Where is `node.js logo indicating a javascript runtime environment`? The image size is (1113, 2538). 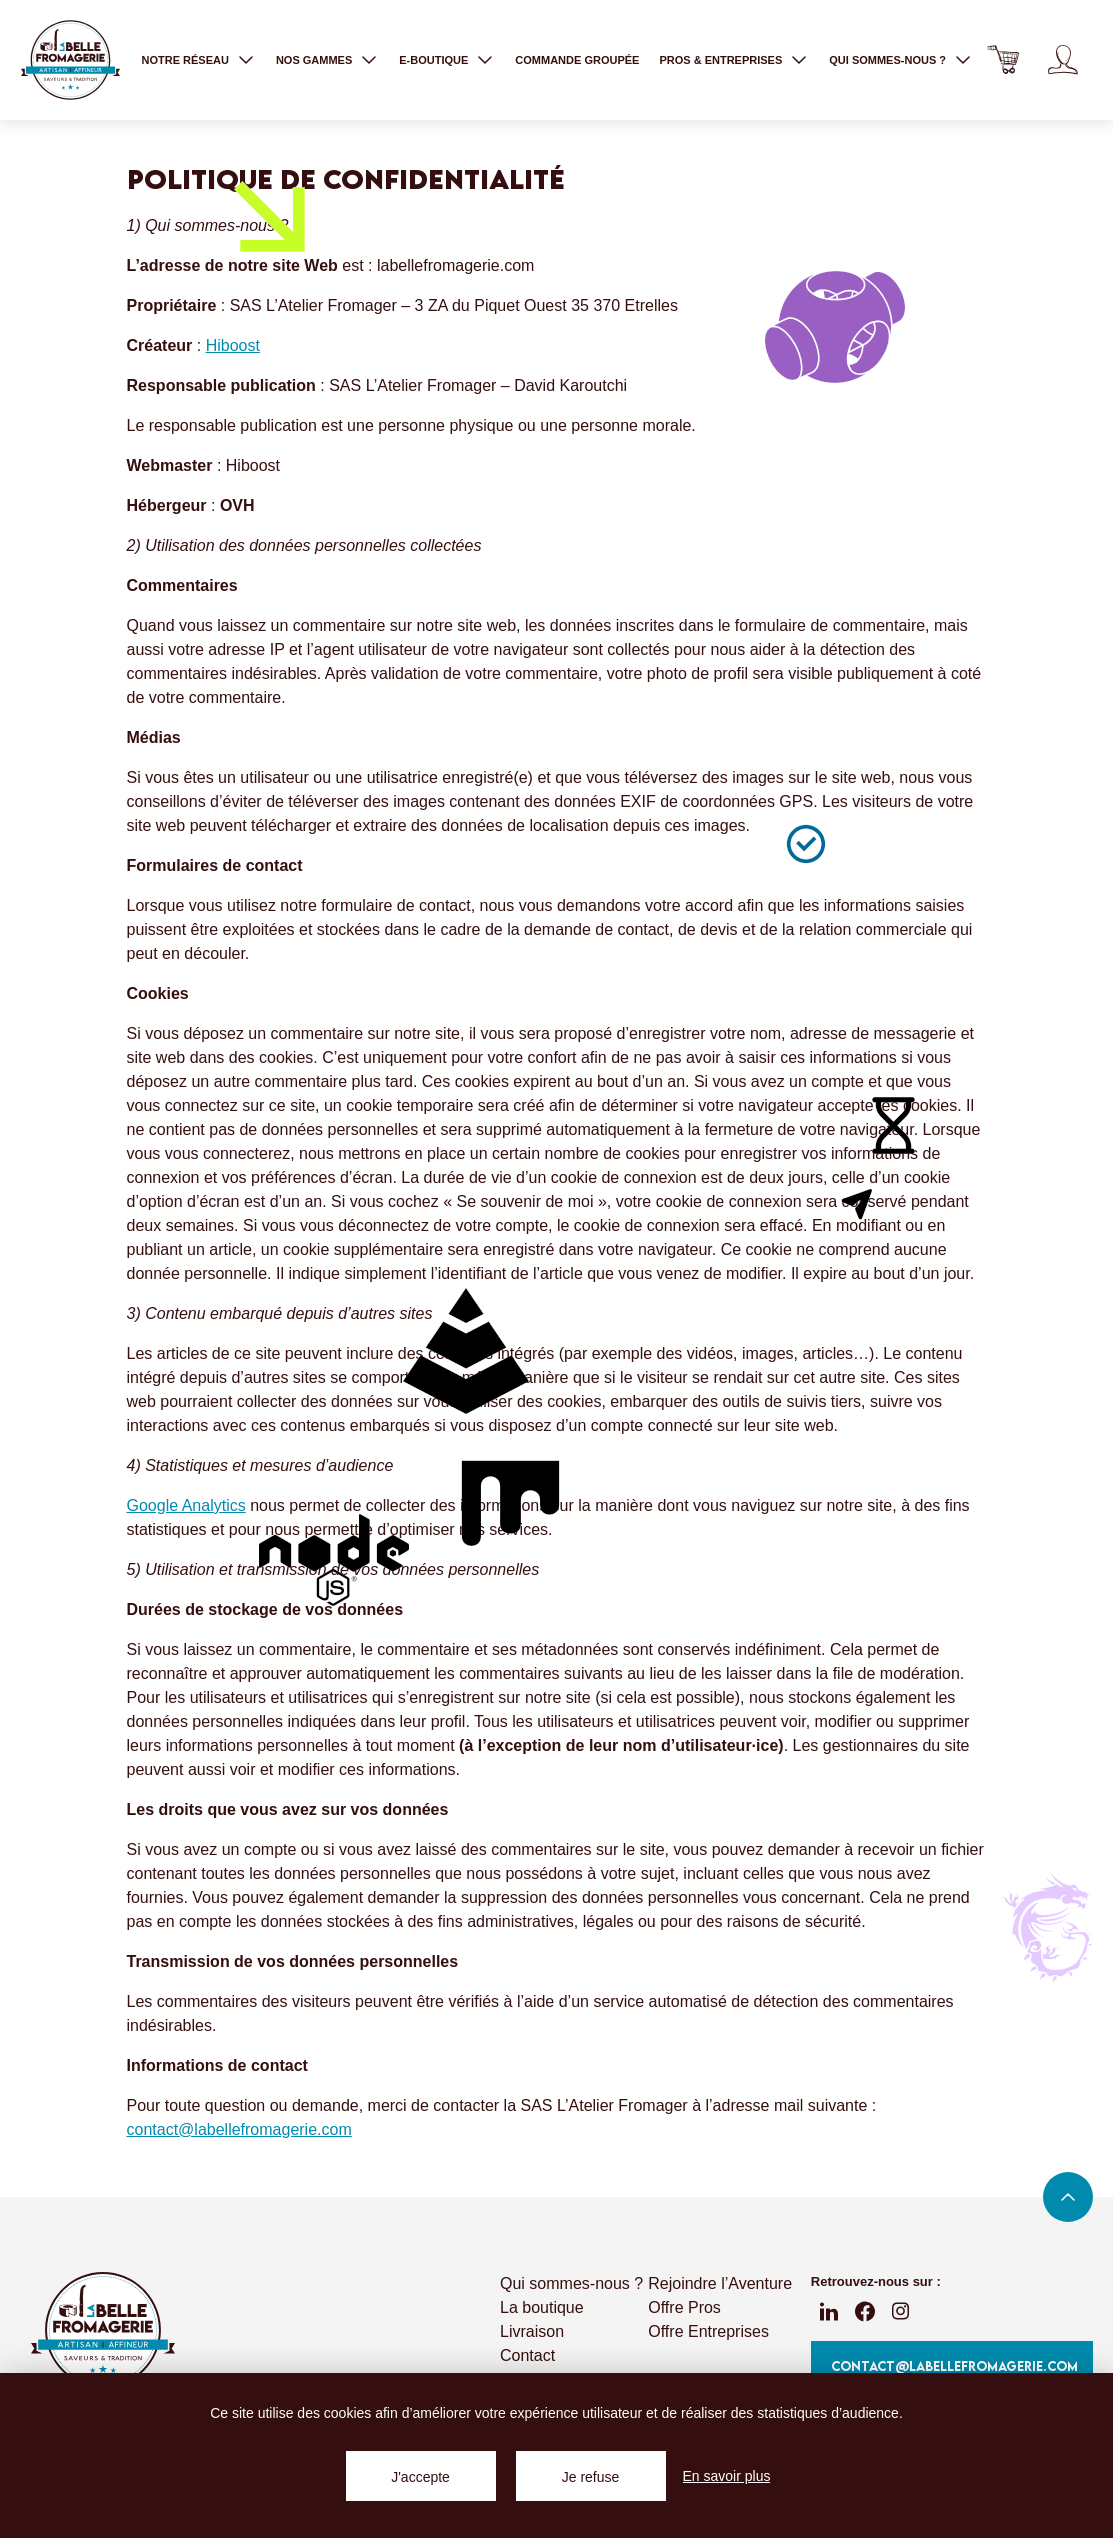
node.js logo indicating a javascript runtime environment is located at coordinates (334, 1560).